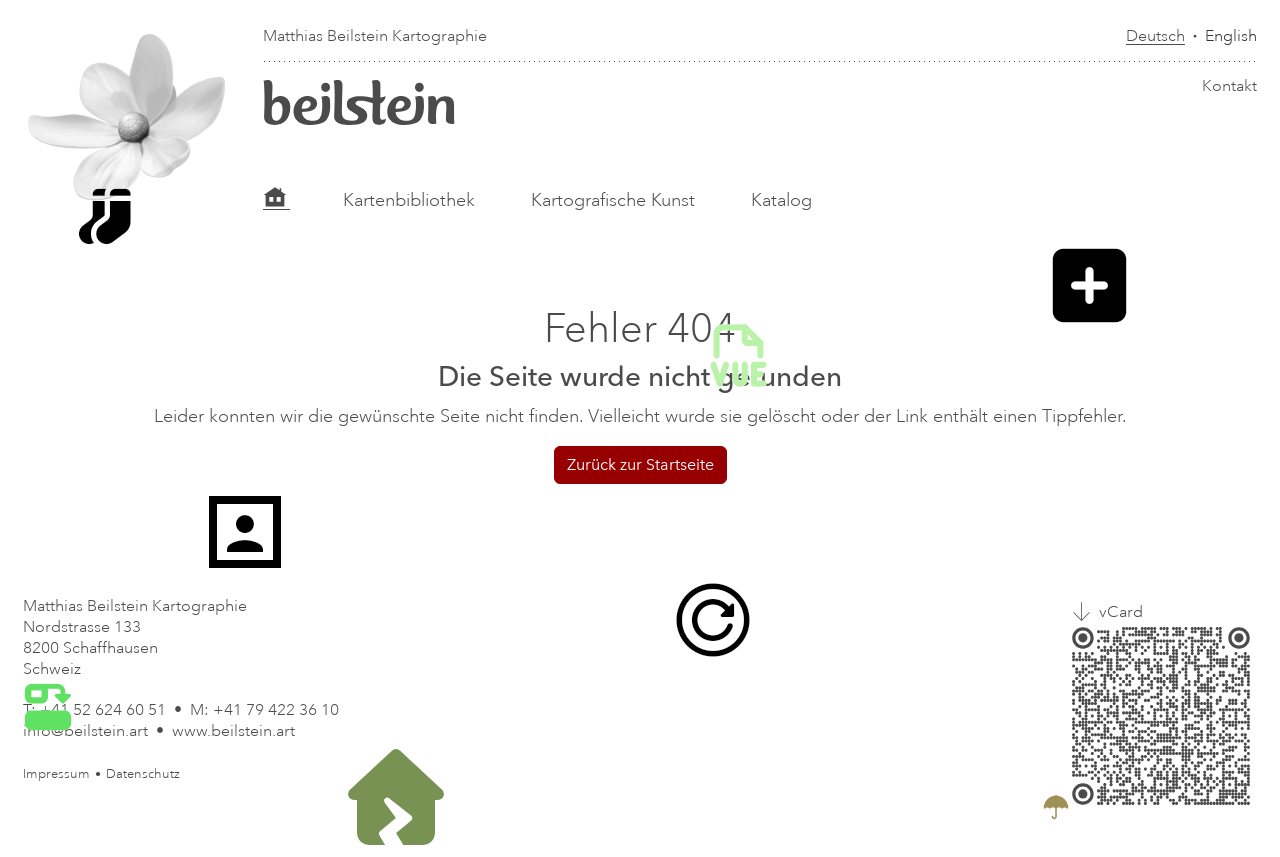 The width and height of the screenshot is (1280, 857). What do you see at coordinates (1089, 285) in the screenshot?
I see `add a new item` at bounding box center [1089, 285].